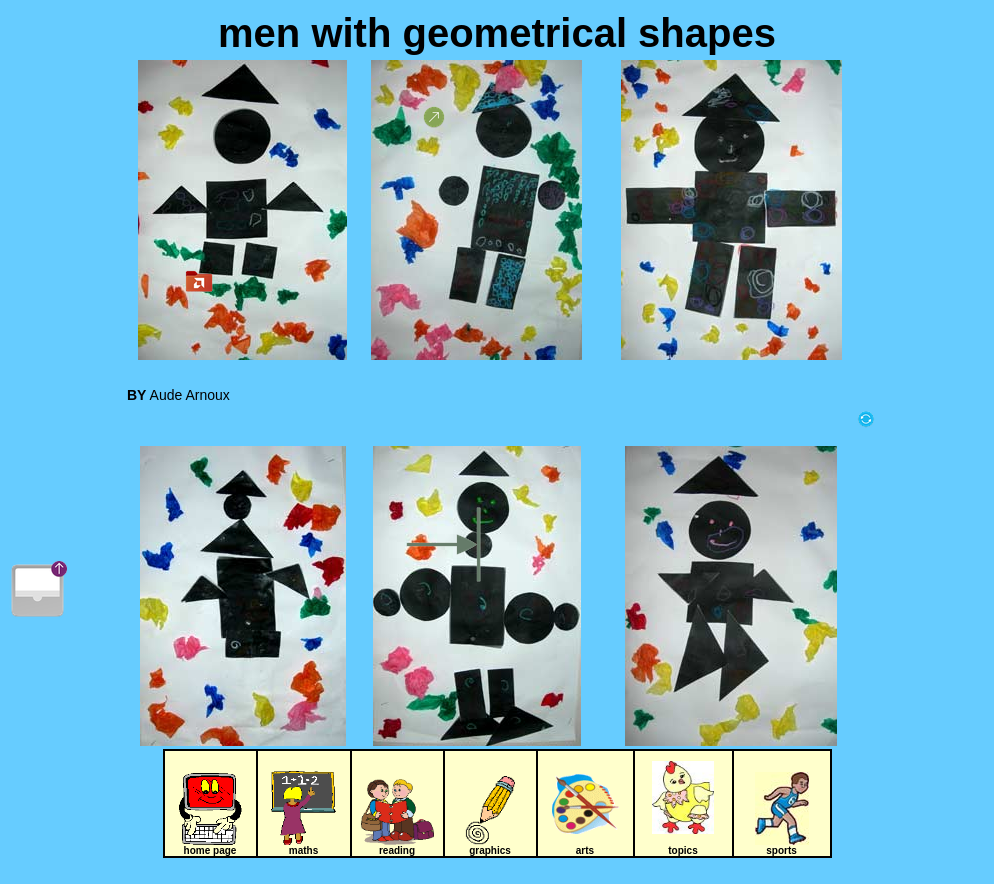  What do you see at coordinates (37, 590) in the screenshot?
I see `view emails waiting to be sent` at bounding box center [37, 590].